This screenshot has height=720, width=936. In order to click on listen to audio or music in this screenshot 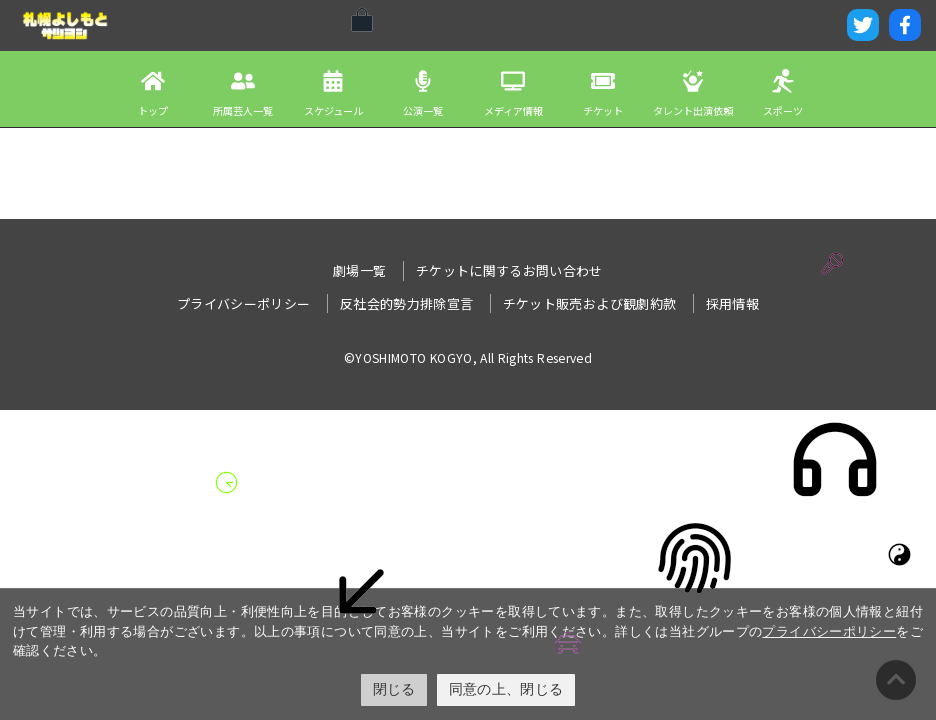, I will do `click(835, 464)`.